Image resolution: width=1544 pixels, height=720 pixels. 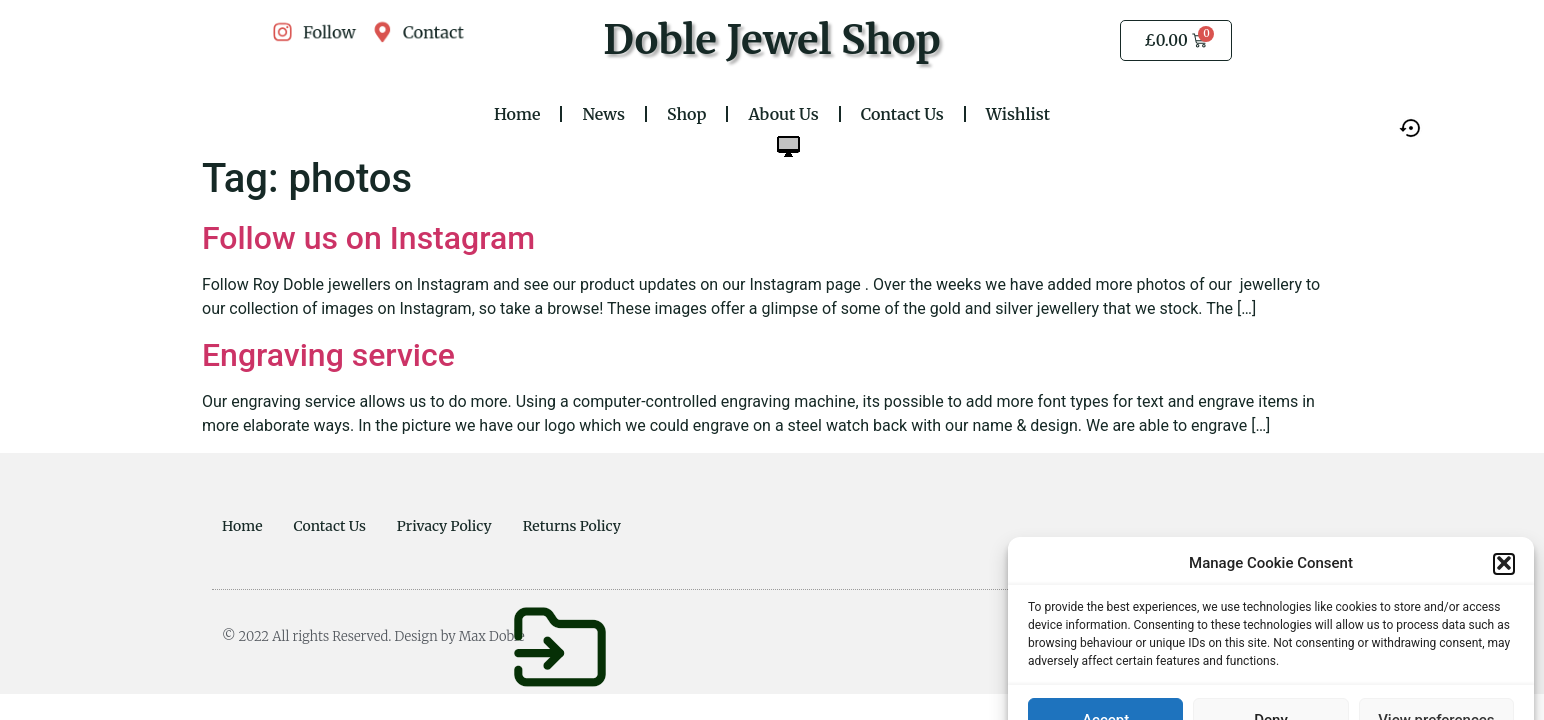 I want to click on switch to desktop view, so click(x=788, y=146).